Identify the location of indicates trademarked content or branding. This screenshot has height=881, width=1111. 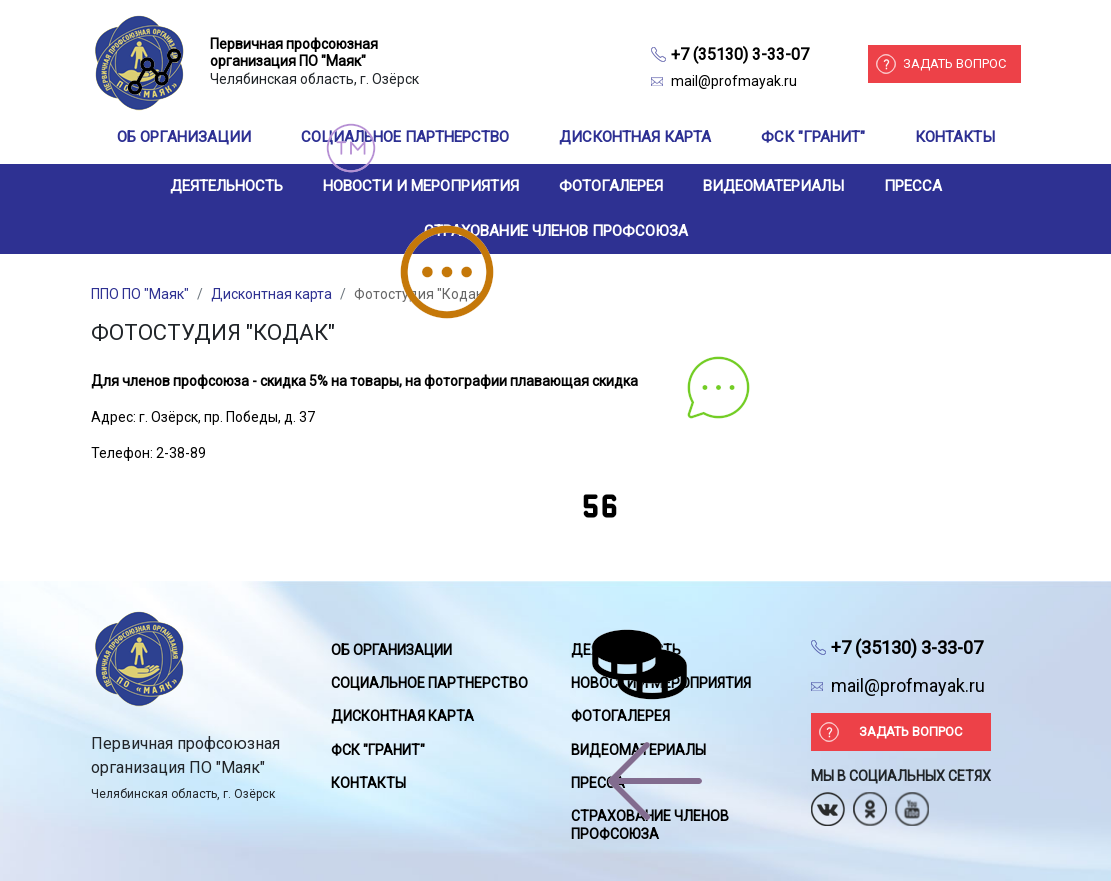
(351, 148).